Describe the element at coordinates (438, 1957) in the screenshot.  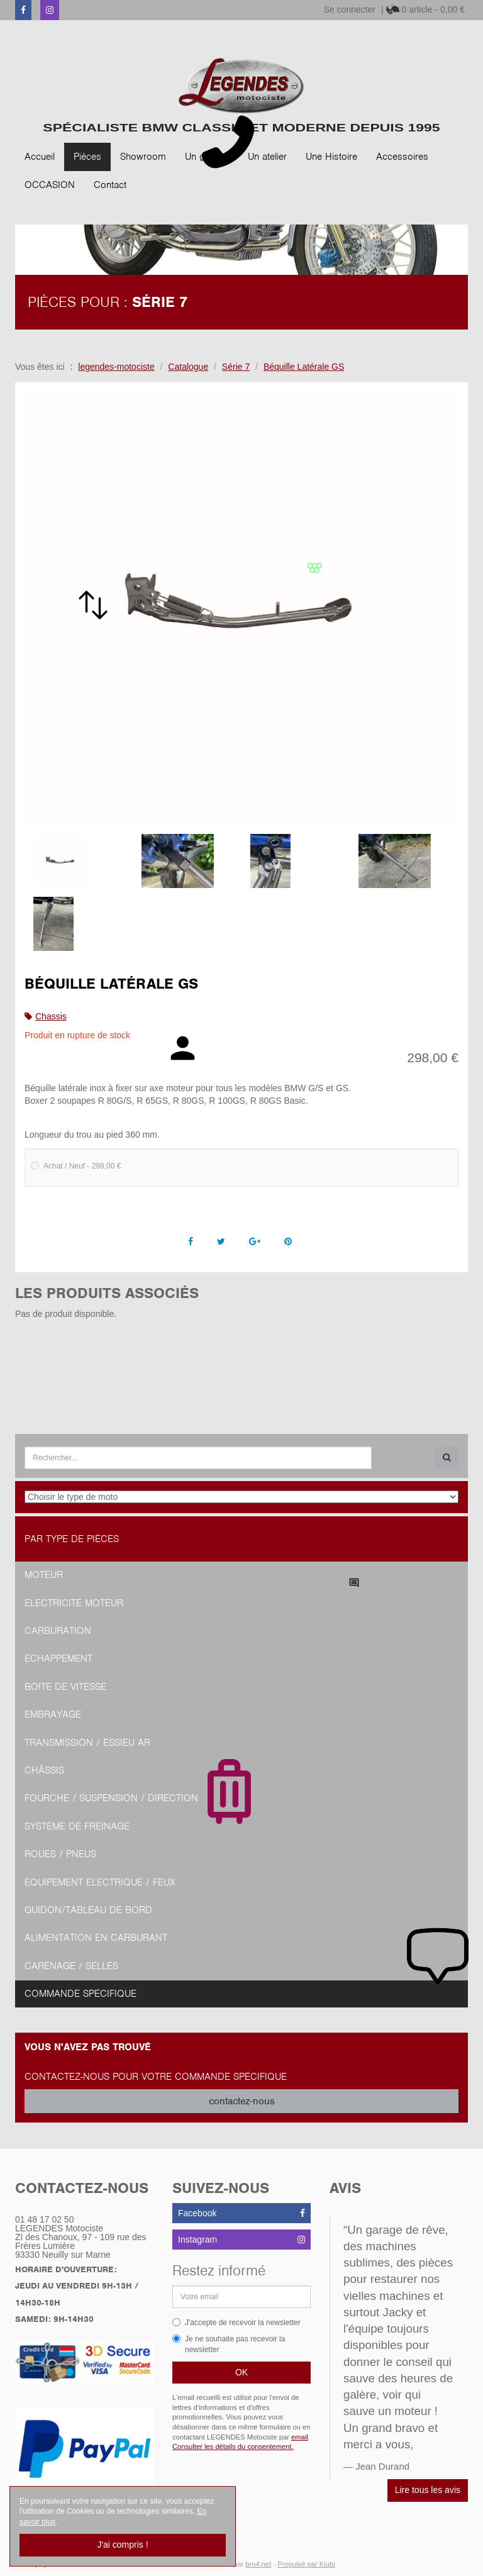
I see `open chat or messaging` at that location.